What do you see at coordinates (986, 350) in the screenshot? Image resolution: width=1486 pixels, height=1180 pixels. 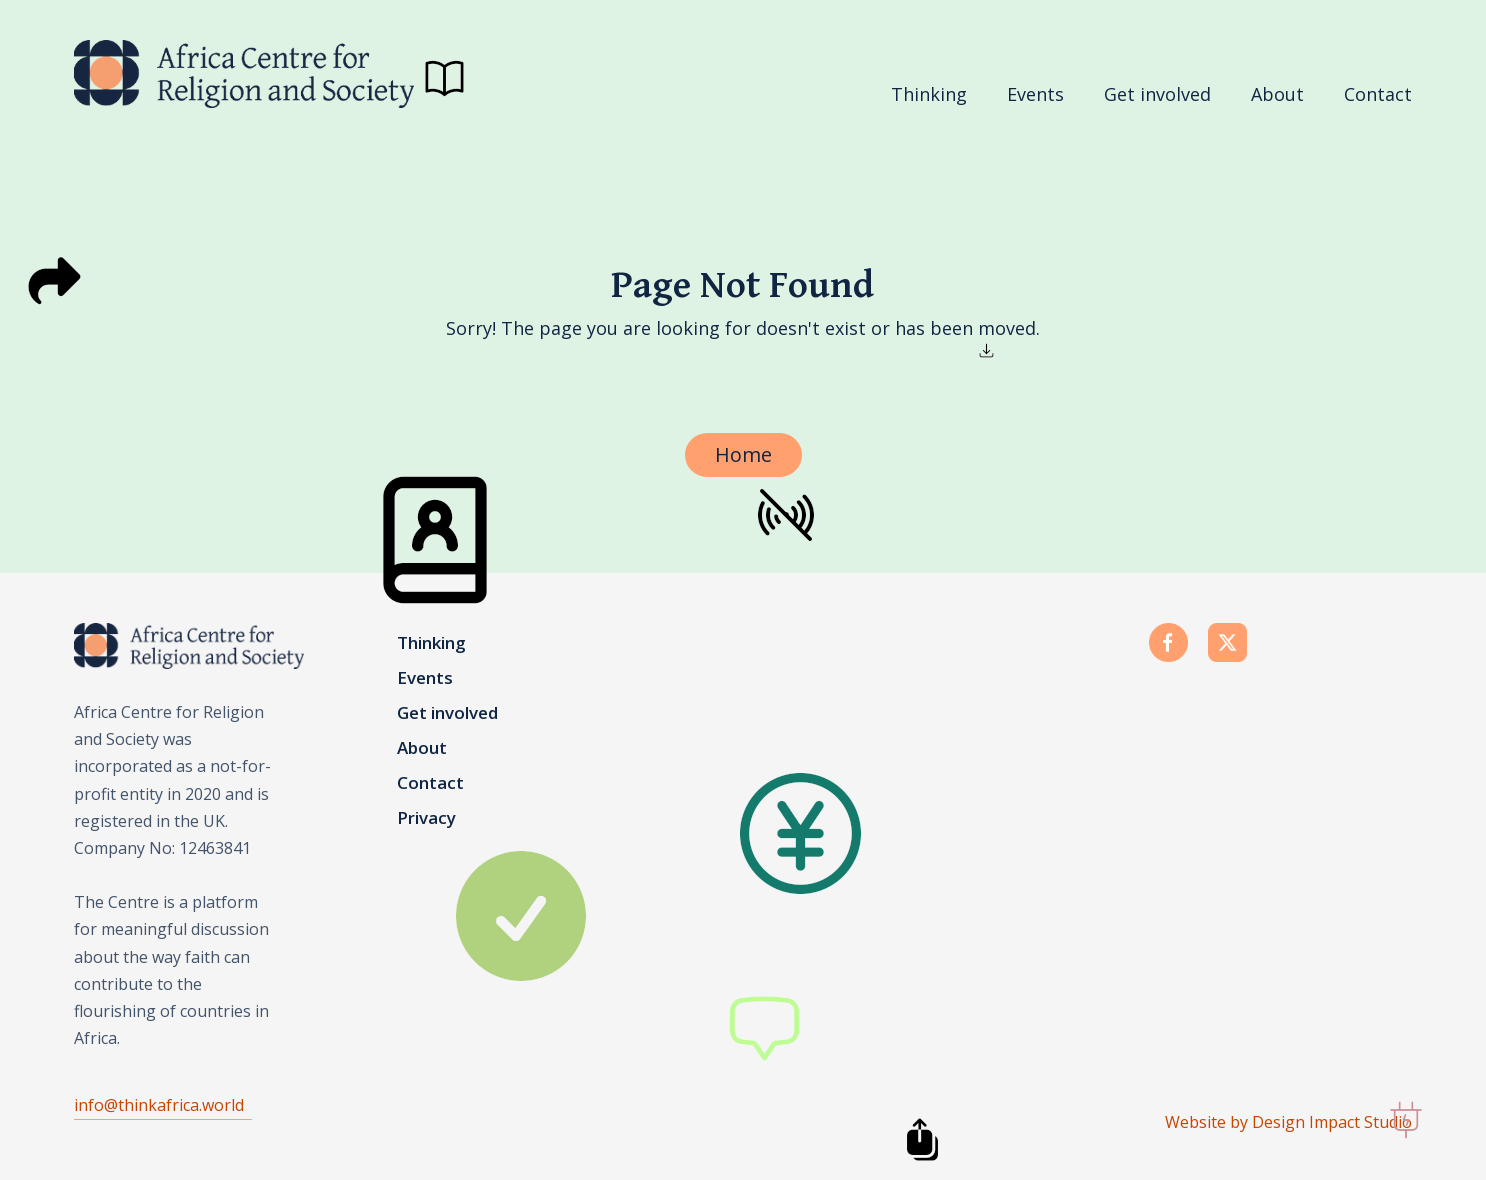 I see `download a file` at bounding box center [986, 350].